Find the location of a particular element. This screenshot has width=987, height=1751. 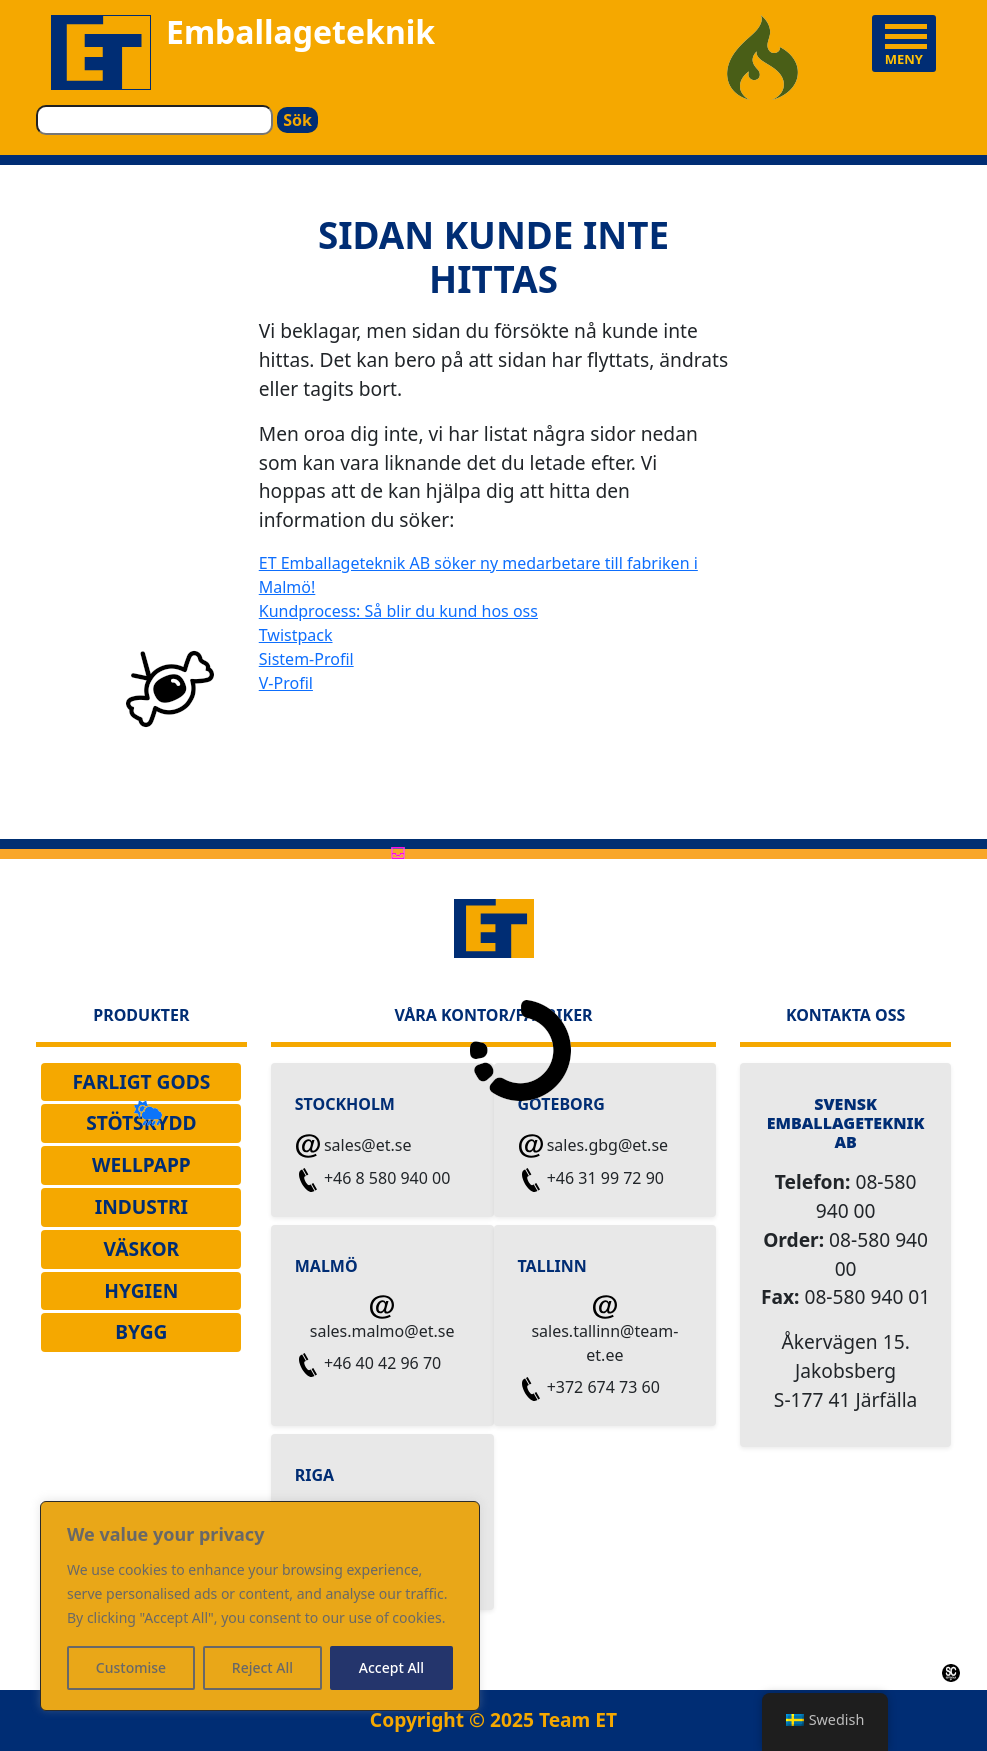

open stagetimer app is located at coordinates (520, 1050).